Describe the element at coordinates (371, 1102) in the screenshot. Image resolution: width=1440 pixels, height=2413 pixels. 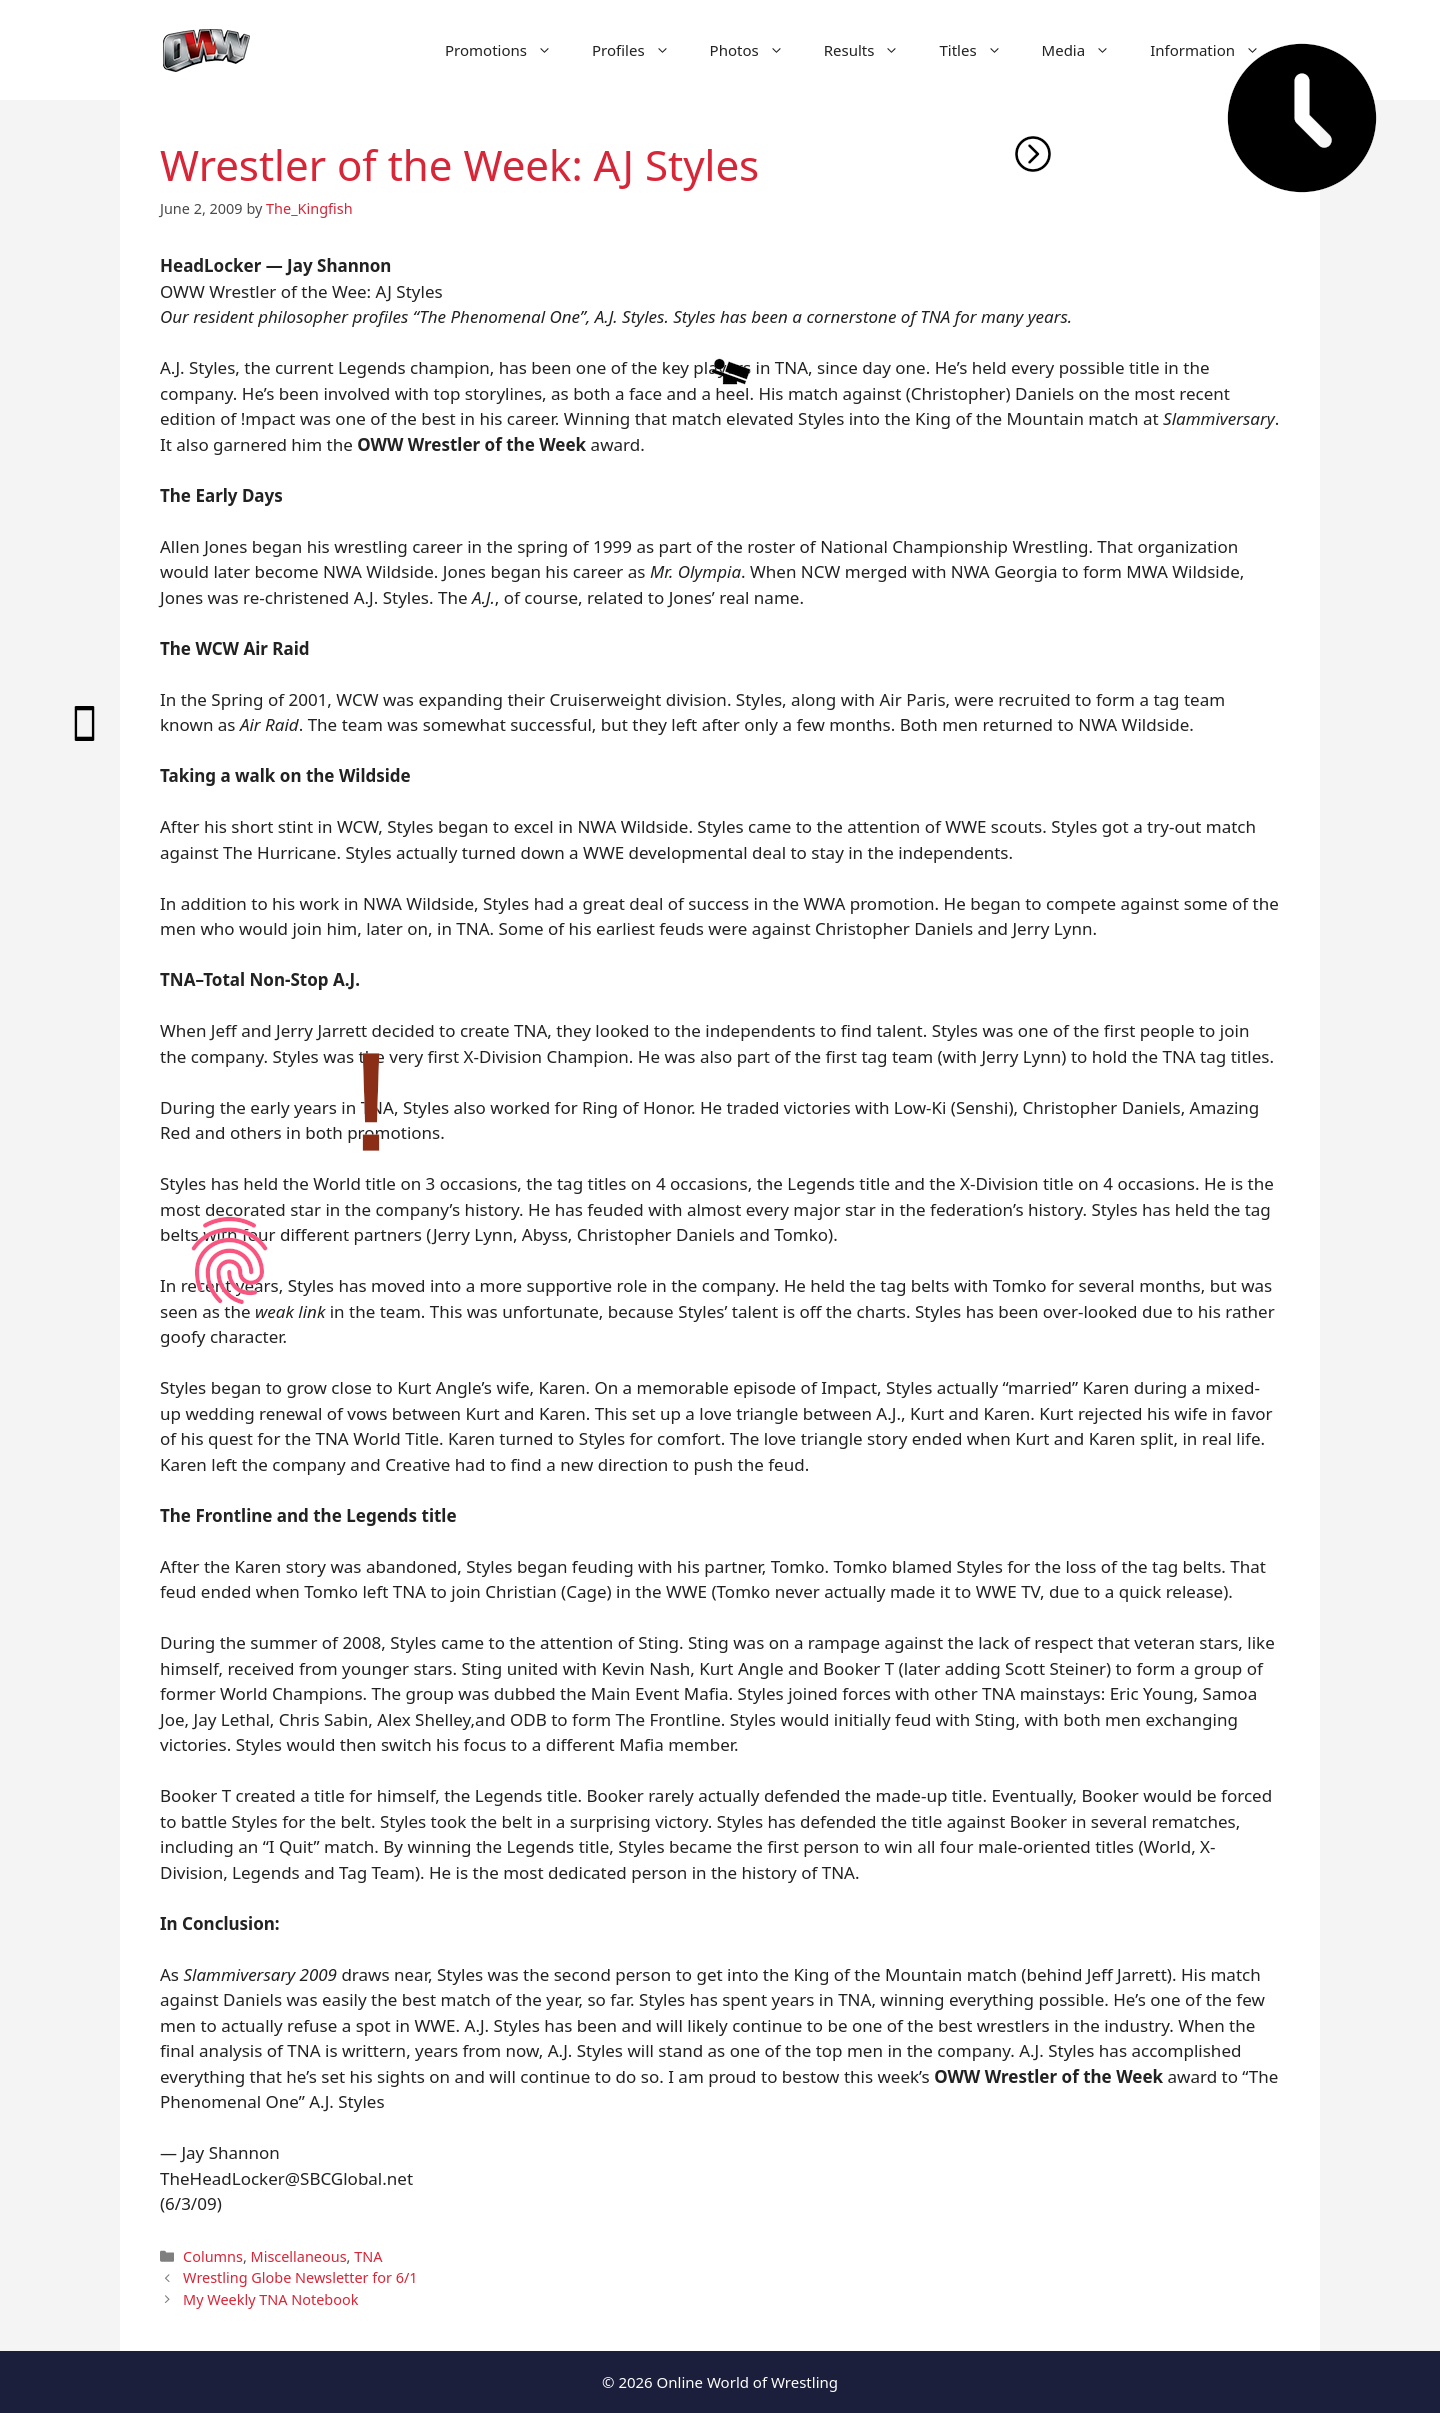
I see `indicates a warning or important notice` at that location.